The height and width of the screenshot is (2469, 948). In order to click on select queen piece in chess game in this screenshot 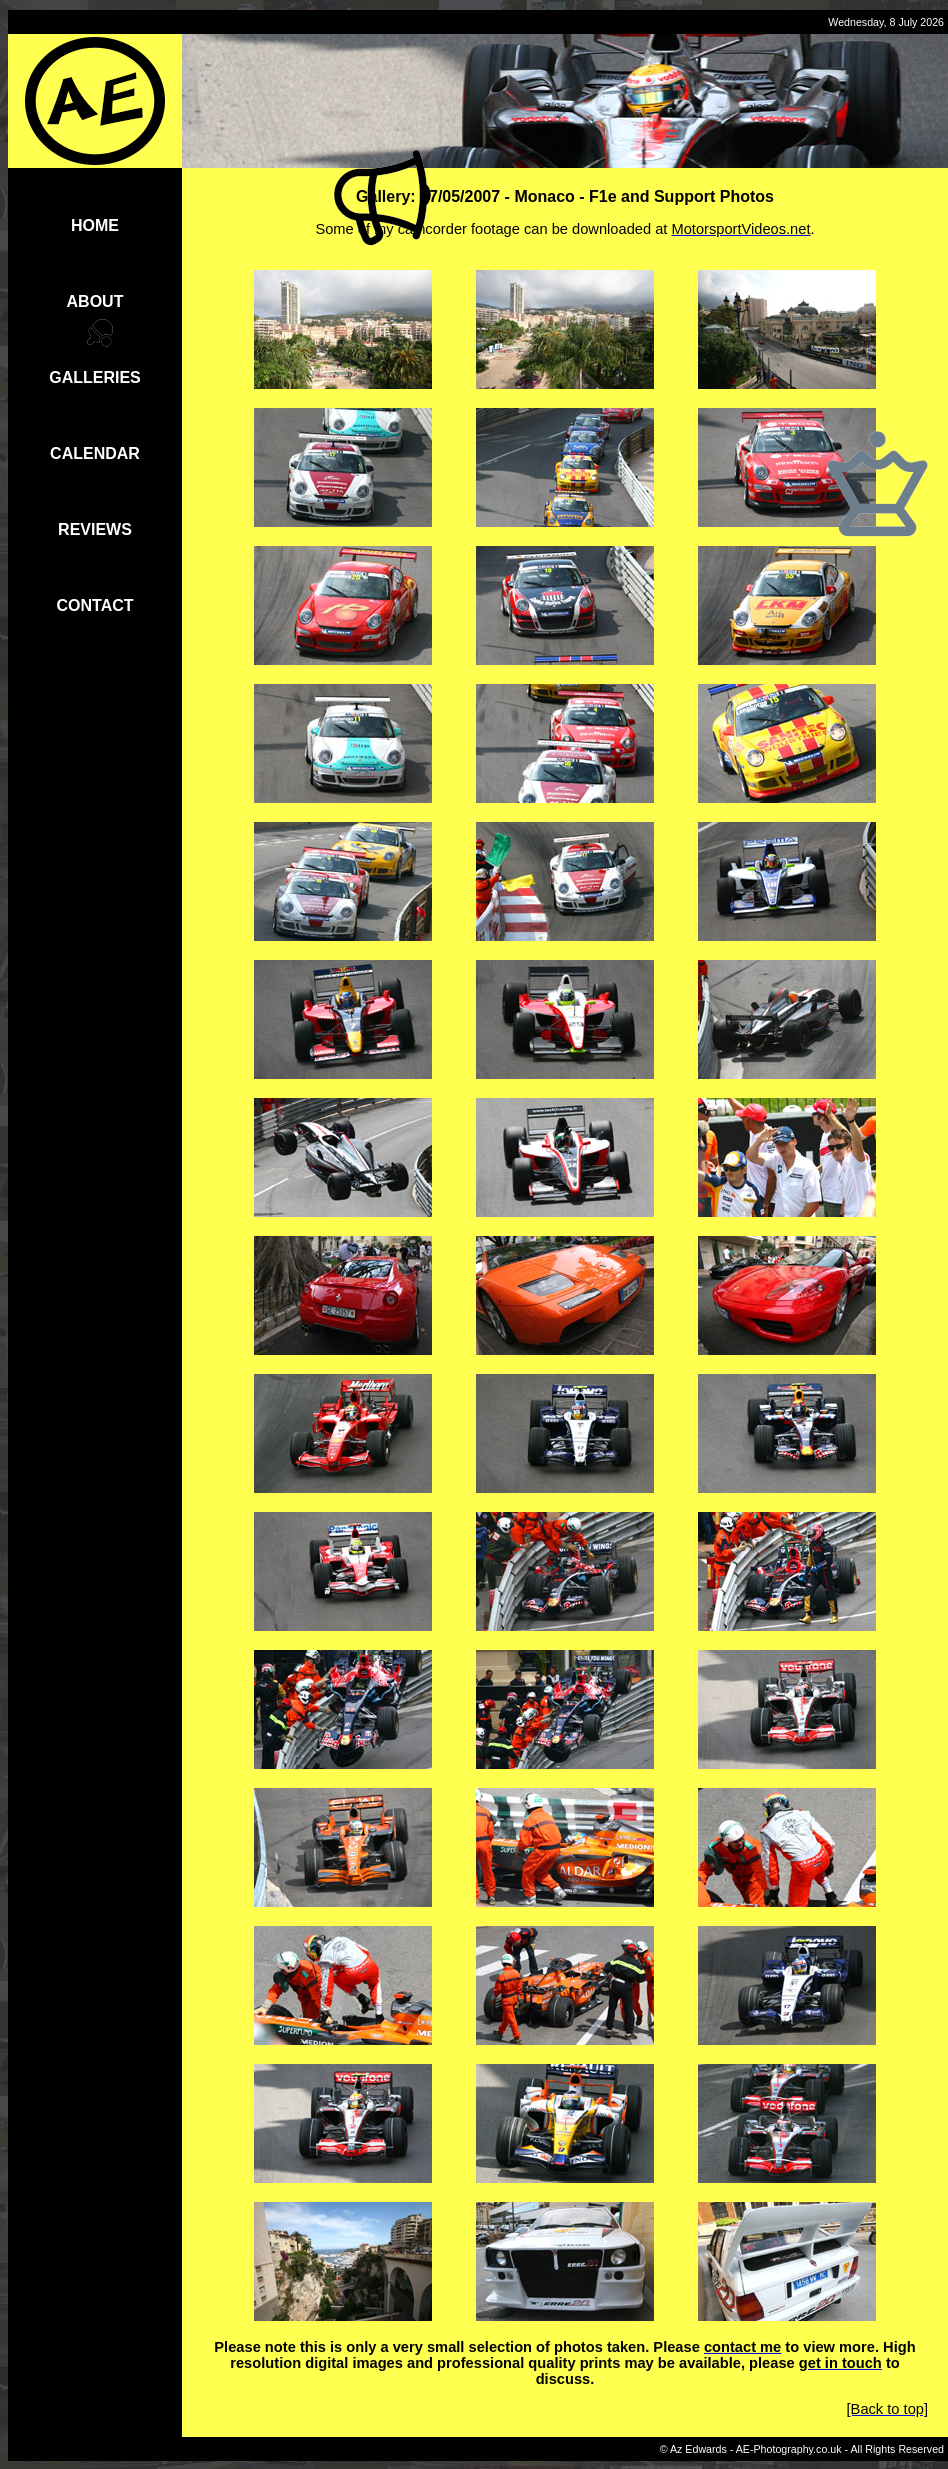, I will do `click(877, 484)`.